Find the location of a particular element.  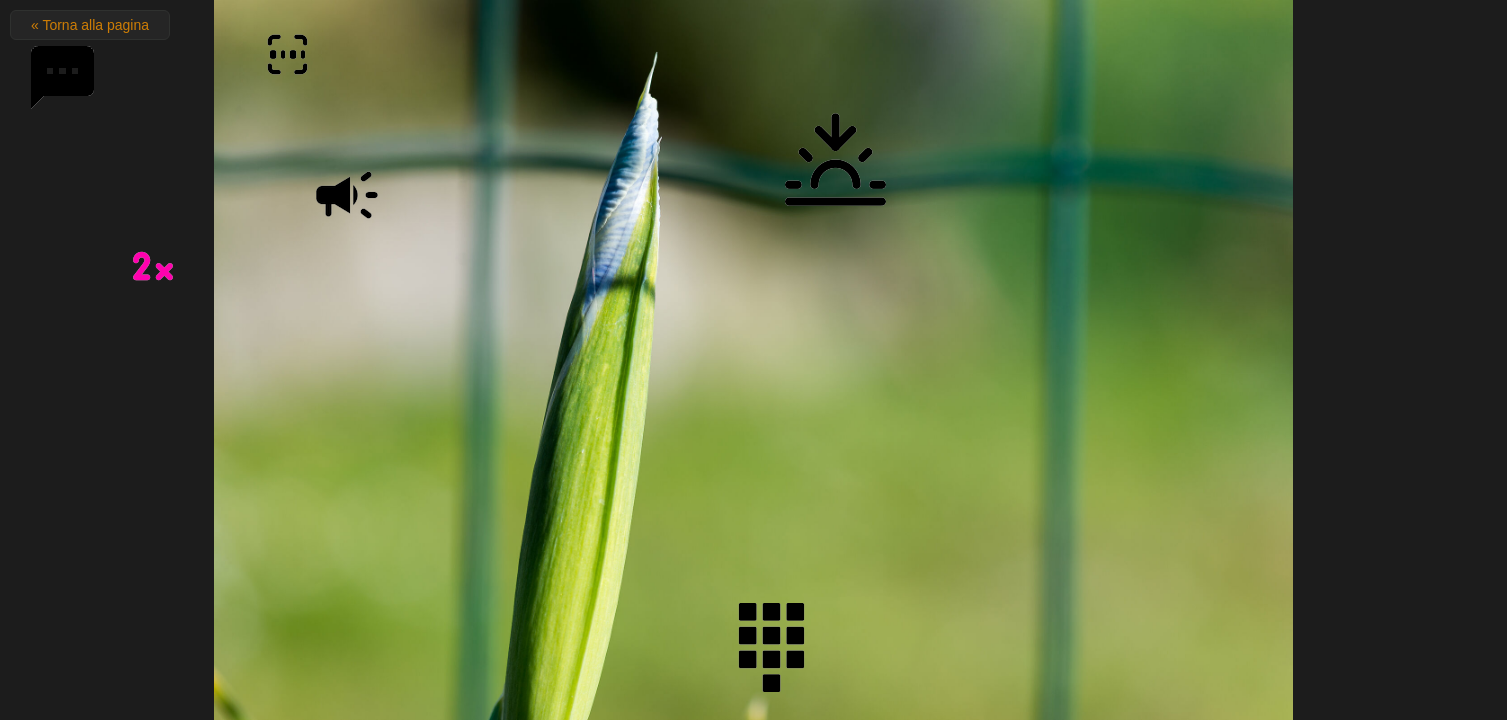

scan a barcode or QR code is located at coordinates (287, 54).